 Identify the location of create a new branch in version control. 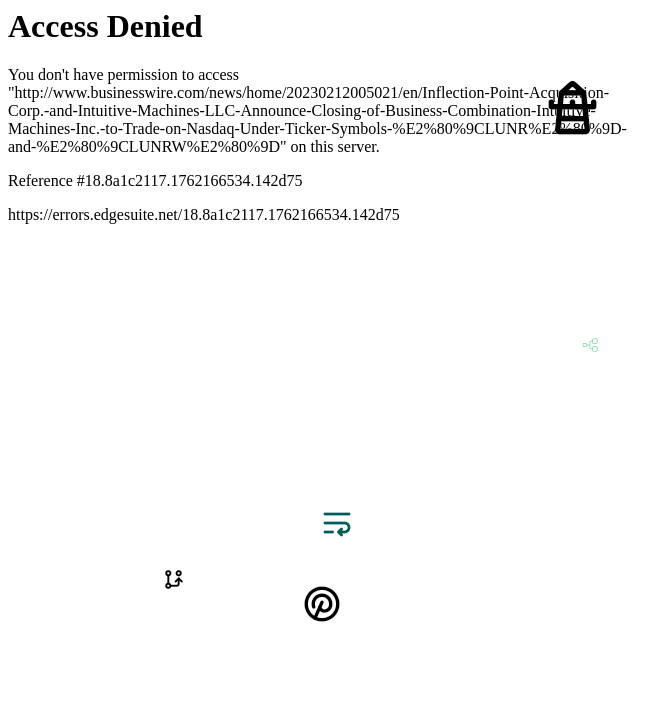
(173, 579).